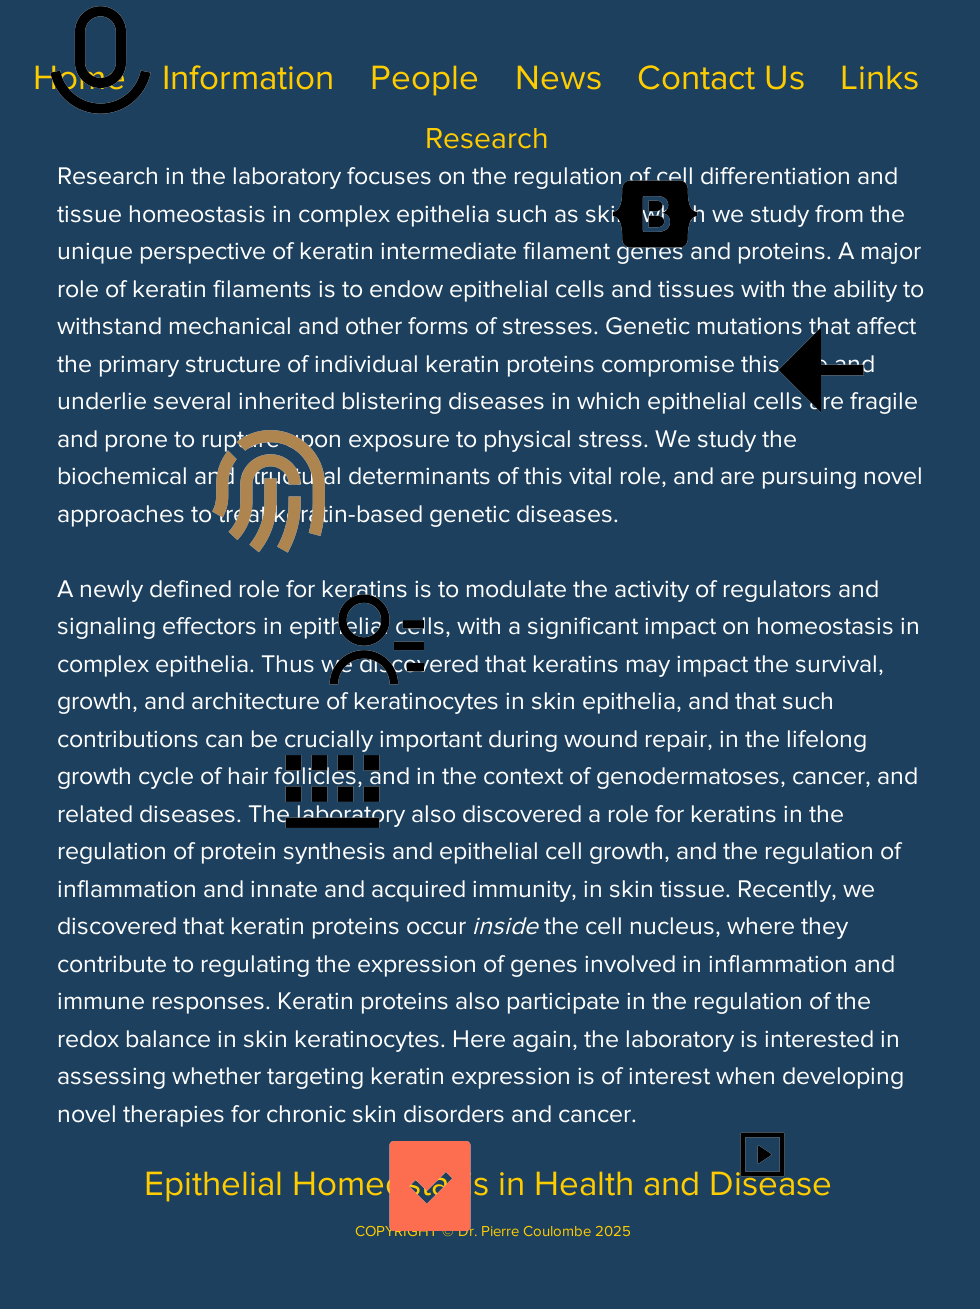  Describe the element at coordinates (430, 1186) in the screenshot. I see `mark task as complete` at that location.